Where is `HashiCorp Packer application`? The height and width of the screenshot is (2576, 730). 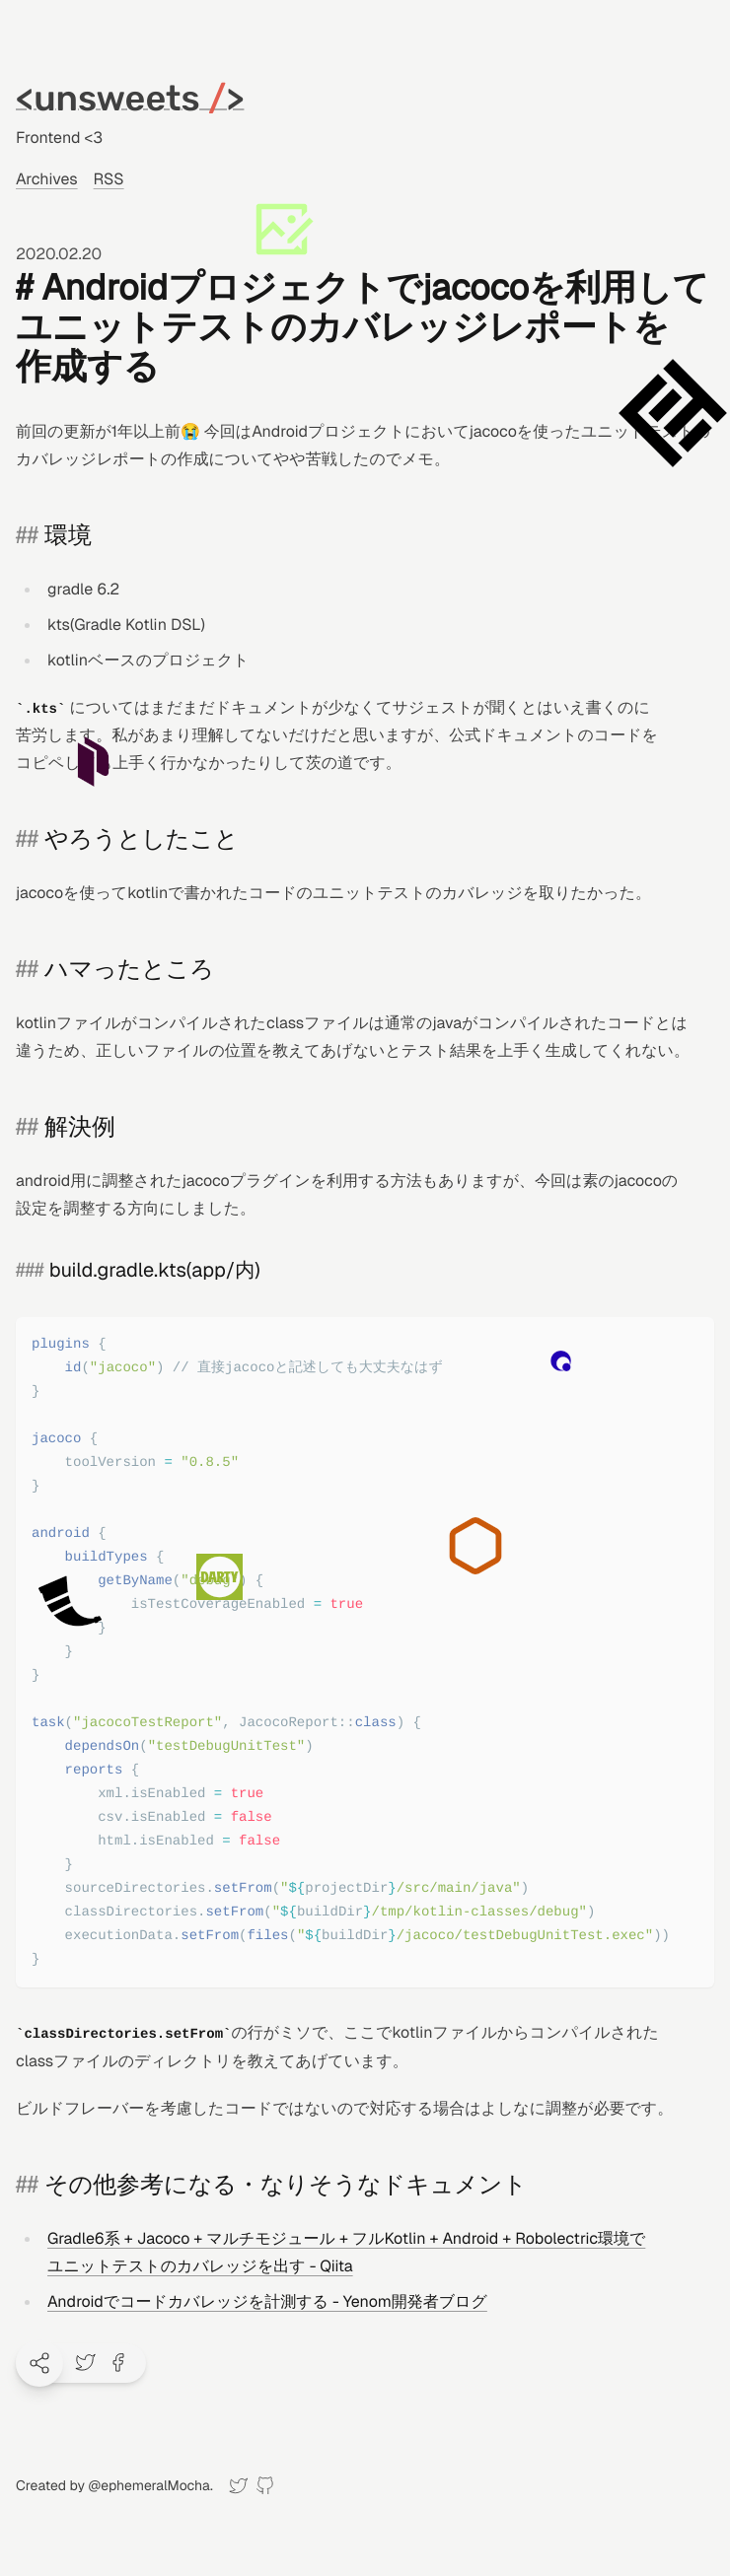
HashiCorp Packer application is located at coordinates (93, 761).